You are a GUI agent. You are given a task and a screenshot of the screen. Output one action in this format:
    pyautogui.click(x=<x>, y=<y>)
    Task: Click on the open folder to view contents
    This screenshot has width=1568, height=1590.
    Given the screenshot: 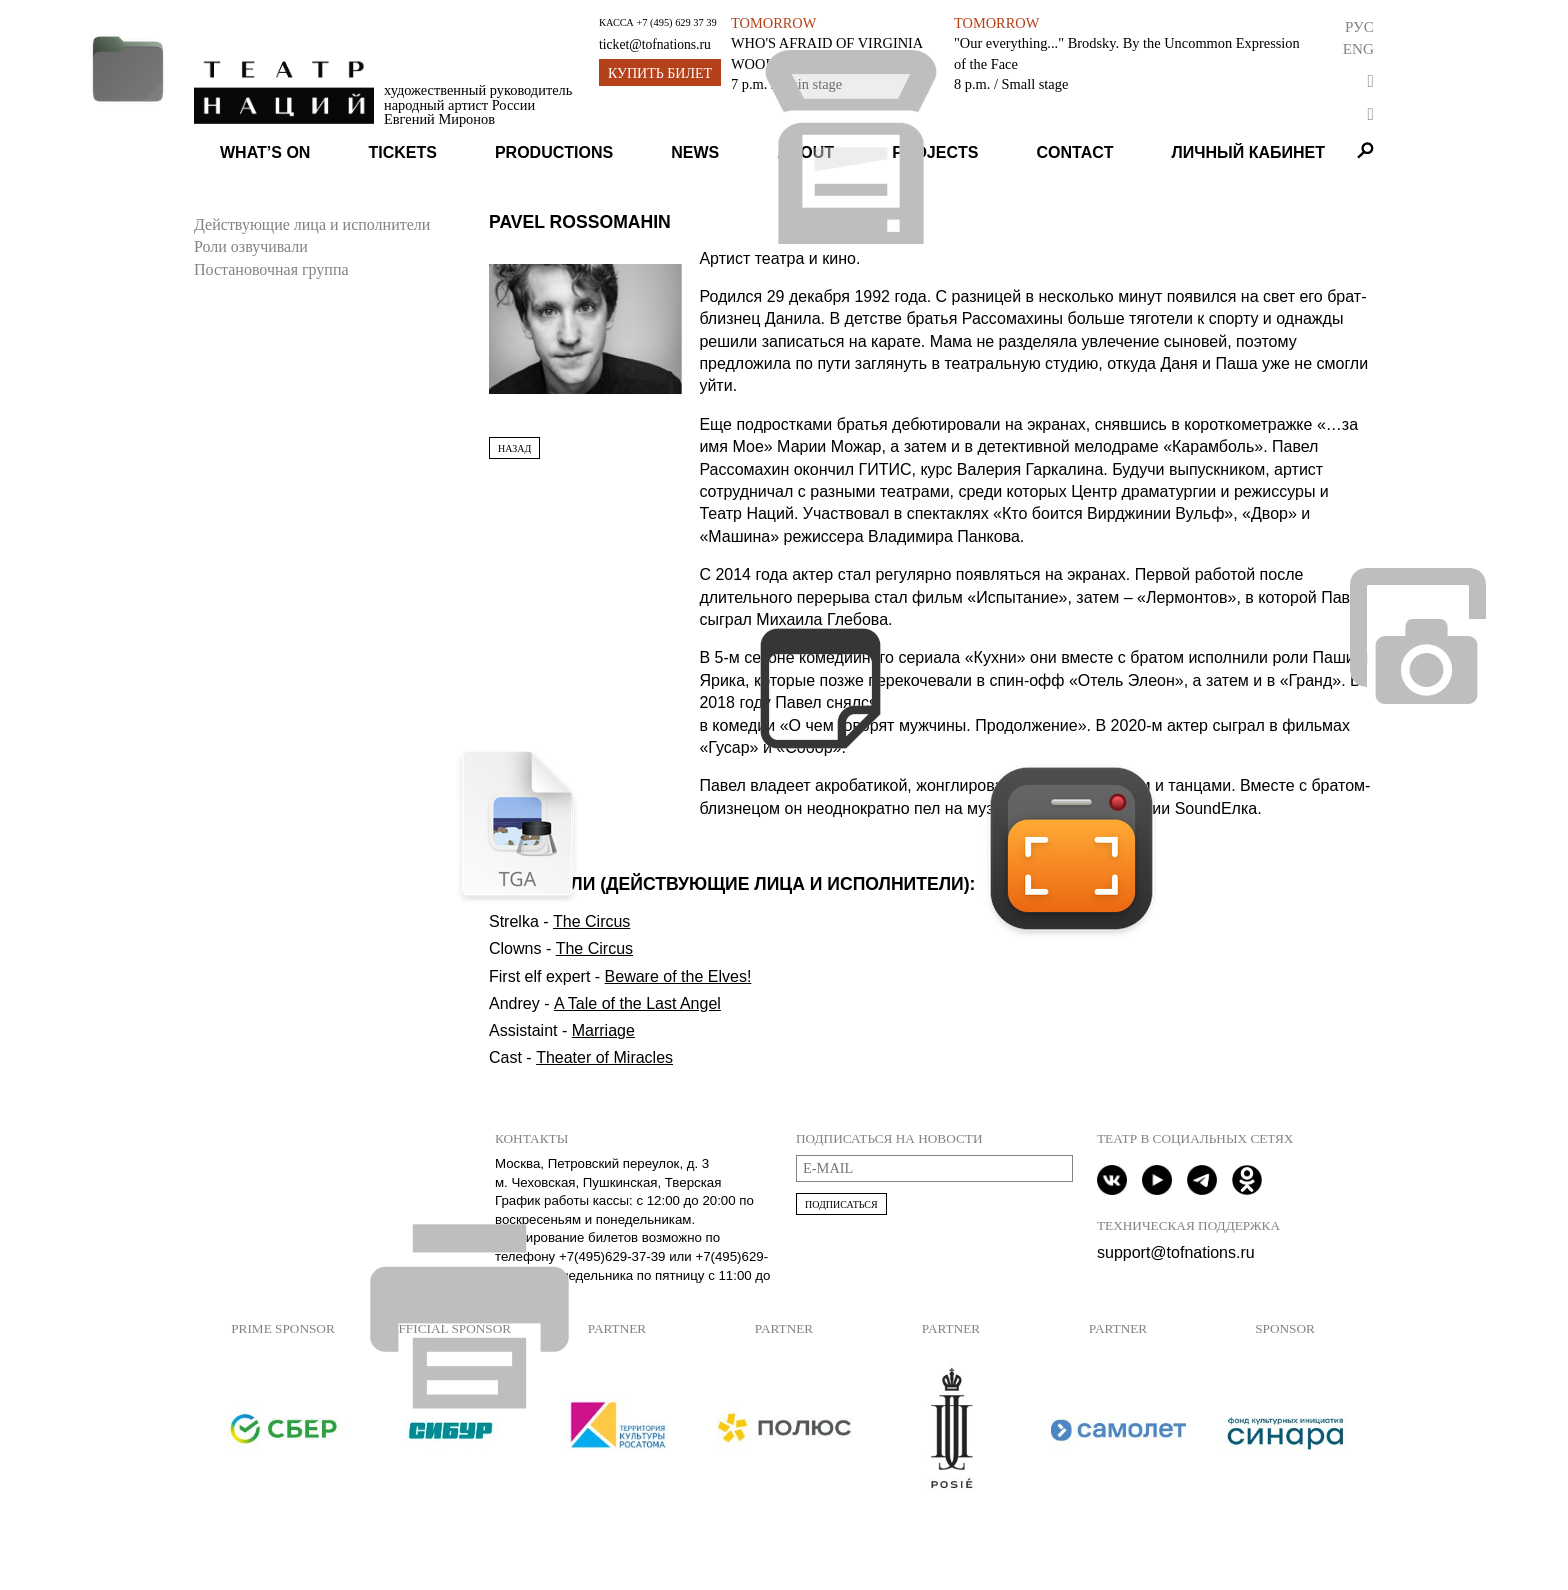 What is the action you would take?
    pyautogui.click(x=128, y=69)
    